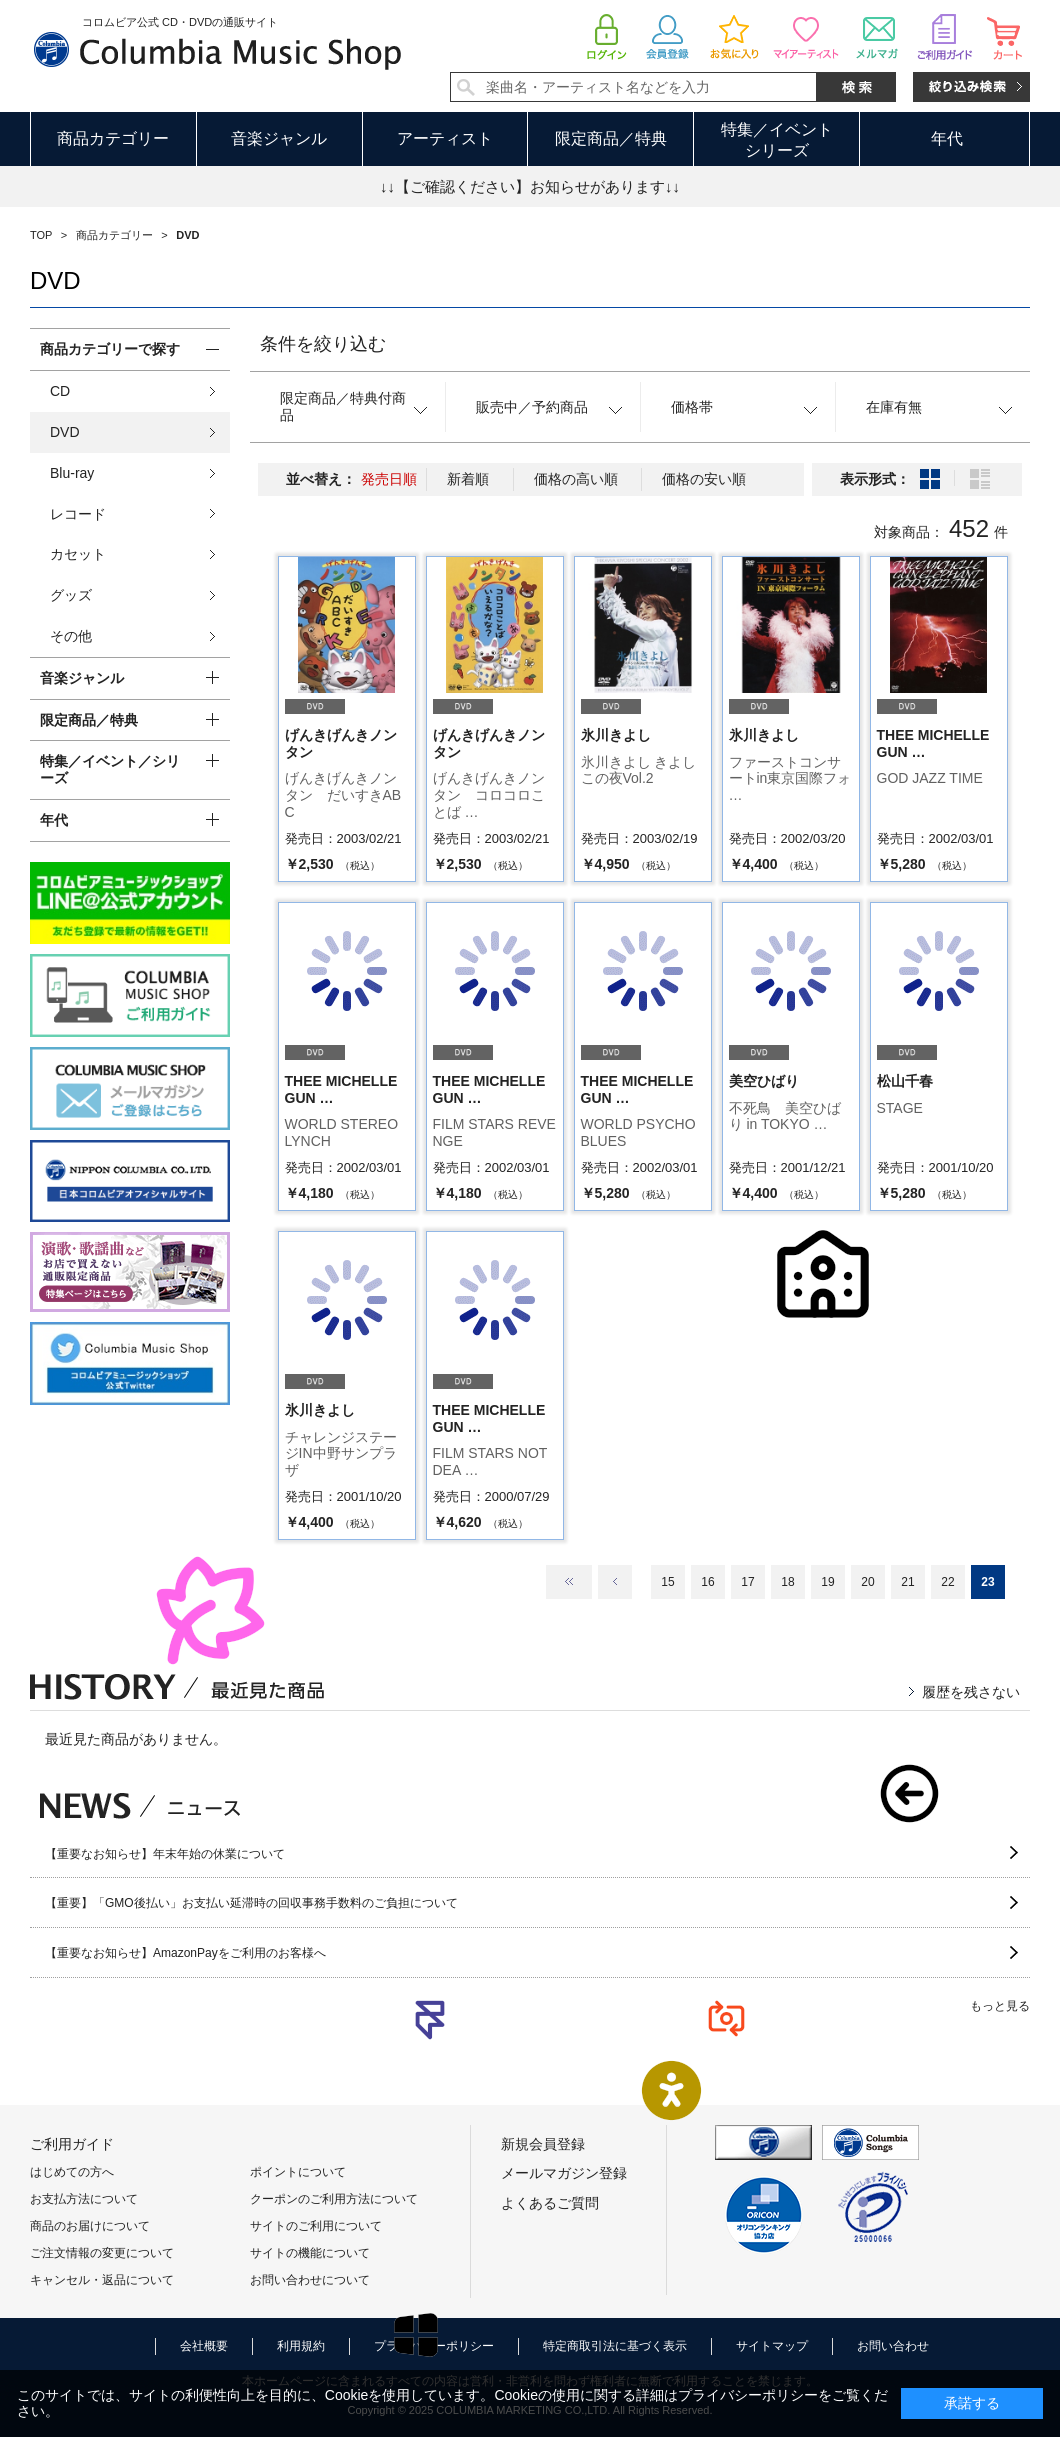 This screenshot has width=1060, height=2437. Describe the element at coordinates (416, 2335) in the screenshot. I see `windows operating system logo` at that location.